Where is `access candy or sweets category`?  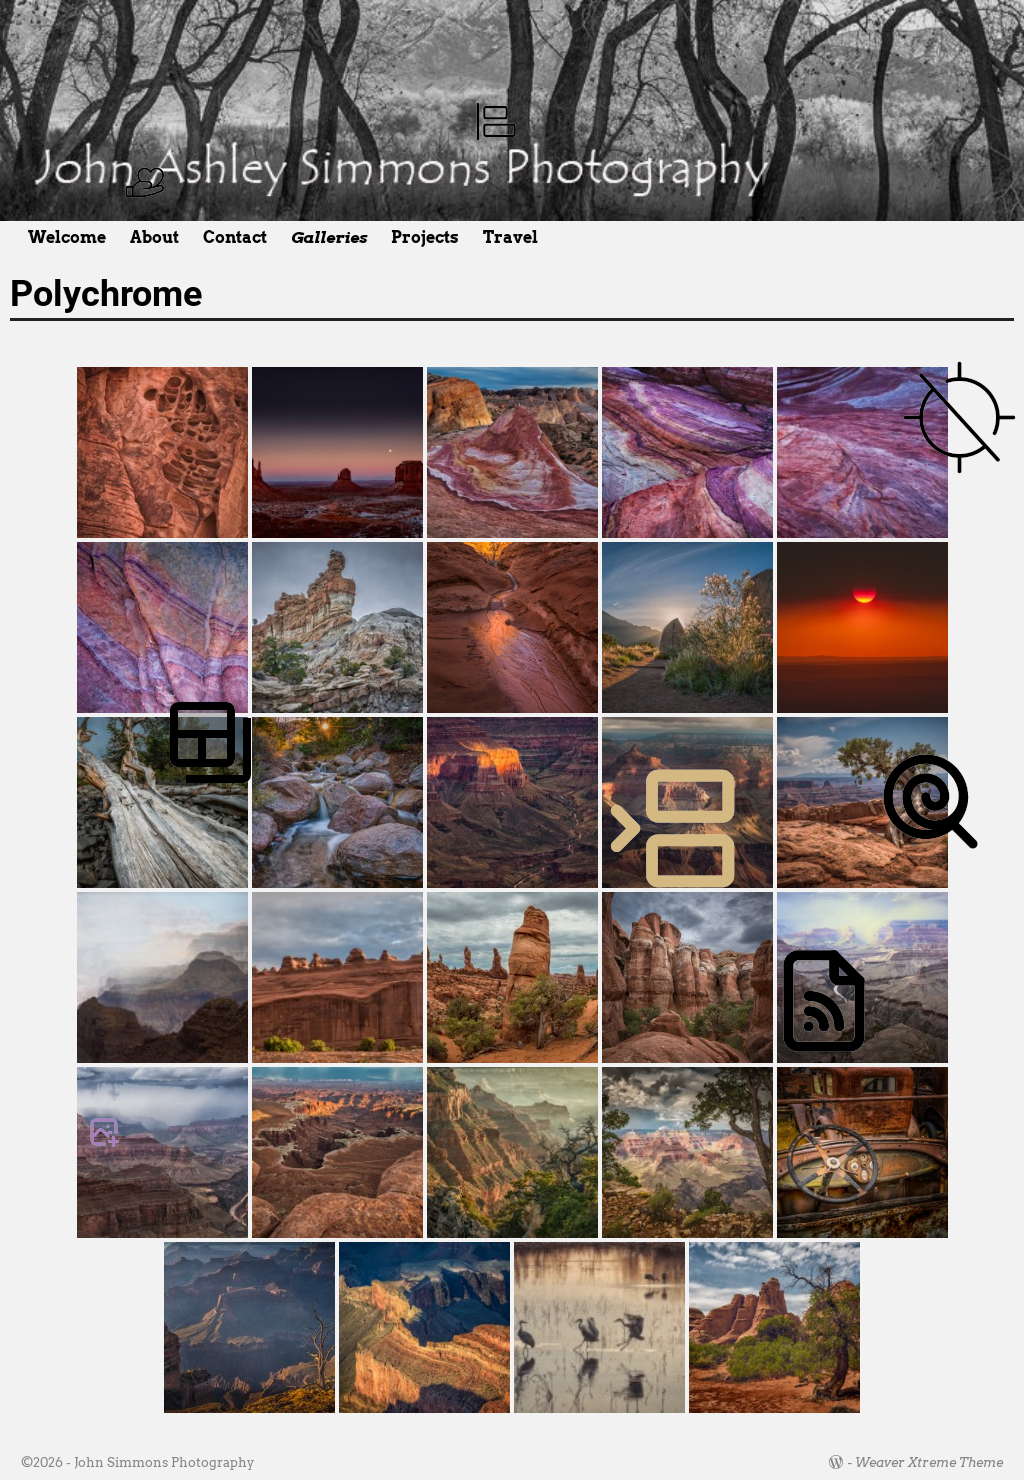 access candy or sweets category is located at coordinates (930, 801).